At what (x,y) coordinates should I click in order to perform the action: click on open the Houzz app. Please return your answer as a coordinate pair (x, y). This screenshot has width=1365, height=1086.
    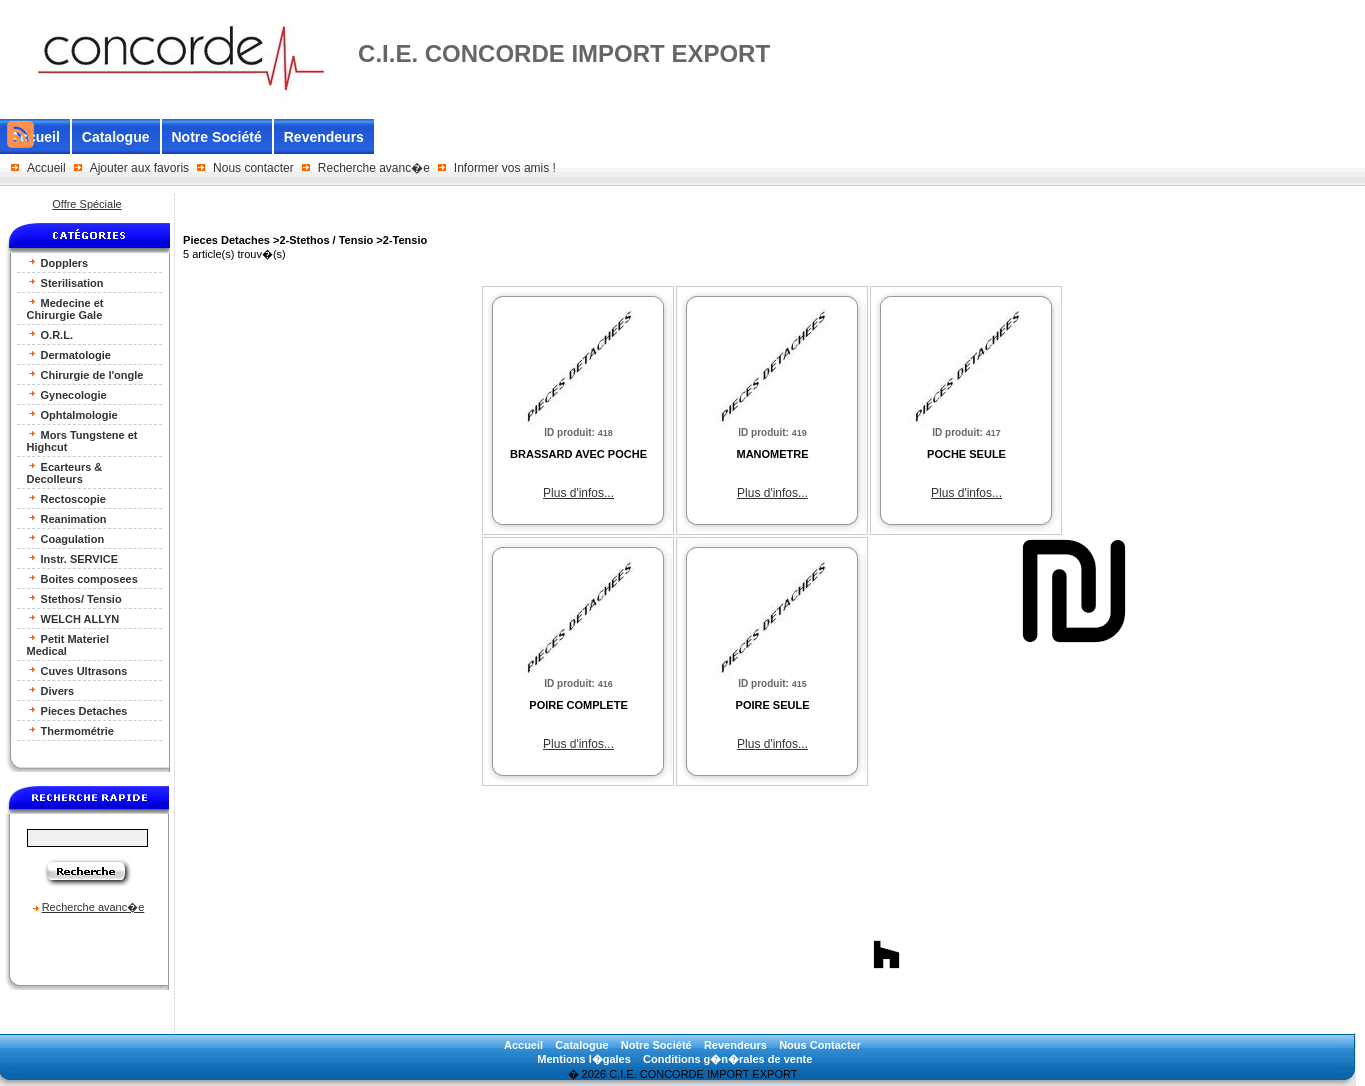
    Looking at the image, I should click on (886, 954).